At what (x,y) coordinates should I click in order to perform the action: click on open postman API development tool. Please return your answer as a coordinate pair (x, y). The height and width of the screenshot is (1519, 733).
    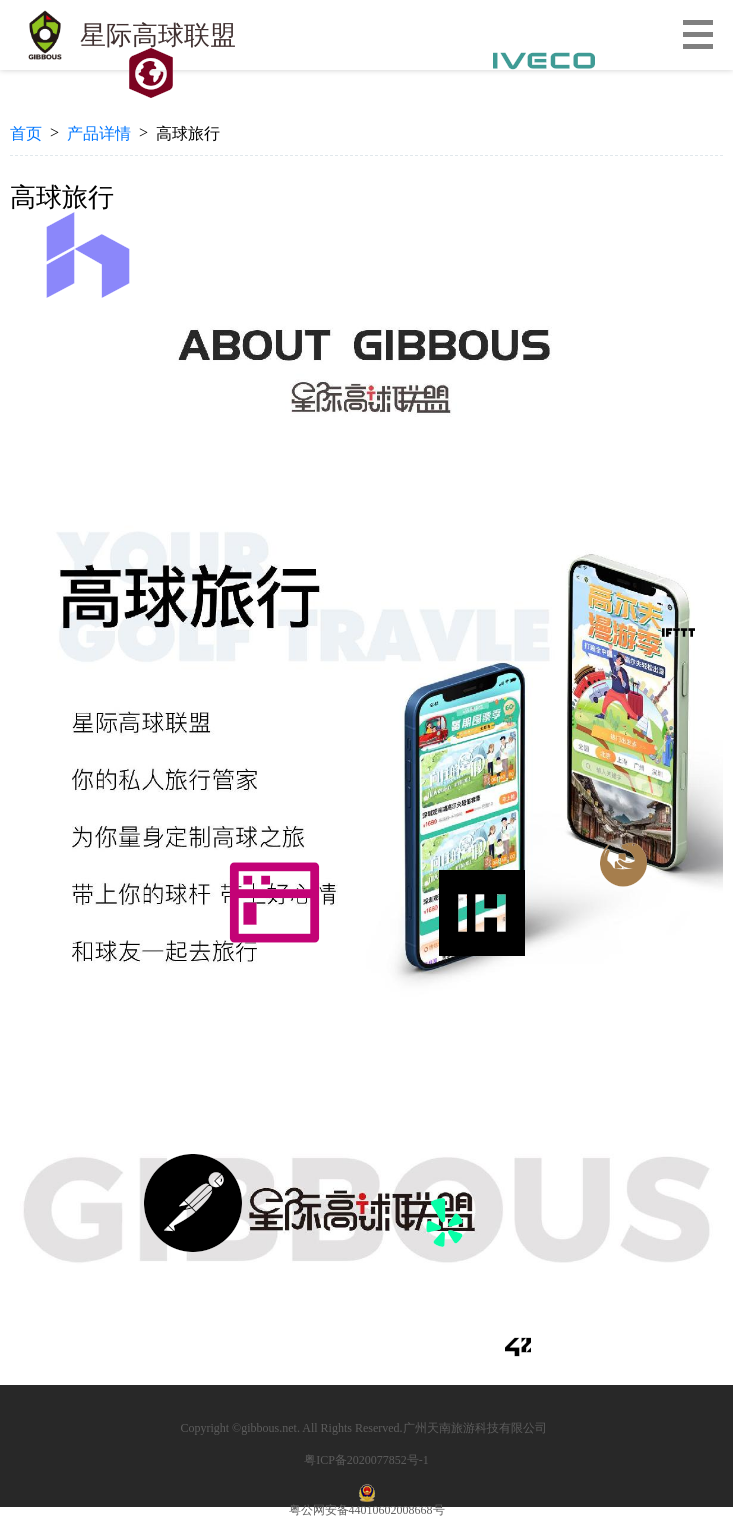
    Looking at the image, I should click on (193, 1203).